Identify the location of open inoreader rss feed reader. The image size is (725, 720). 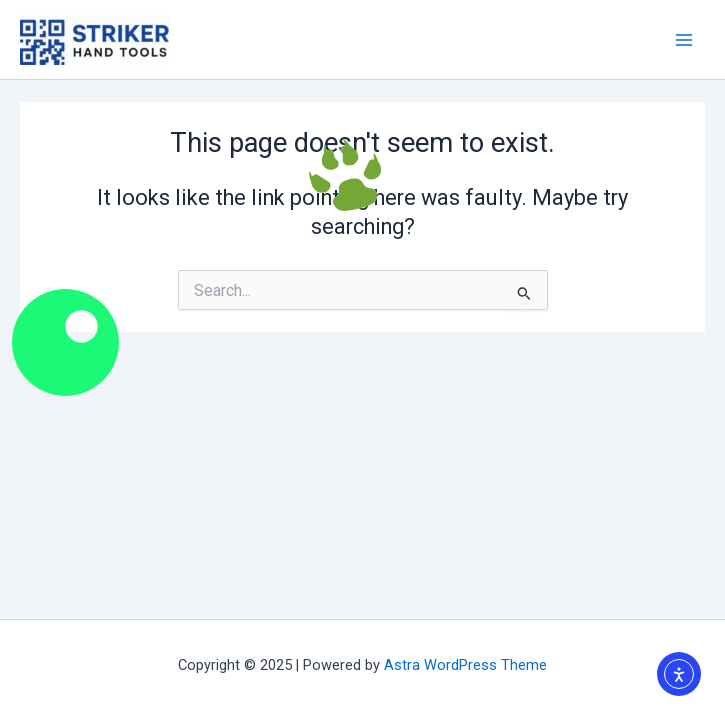
(65, 342).